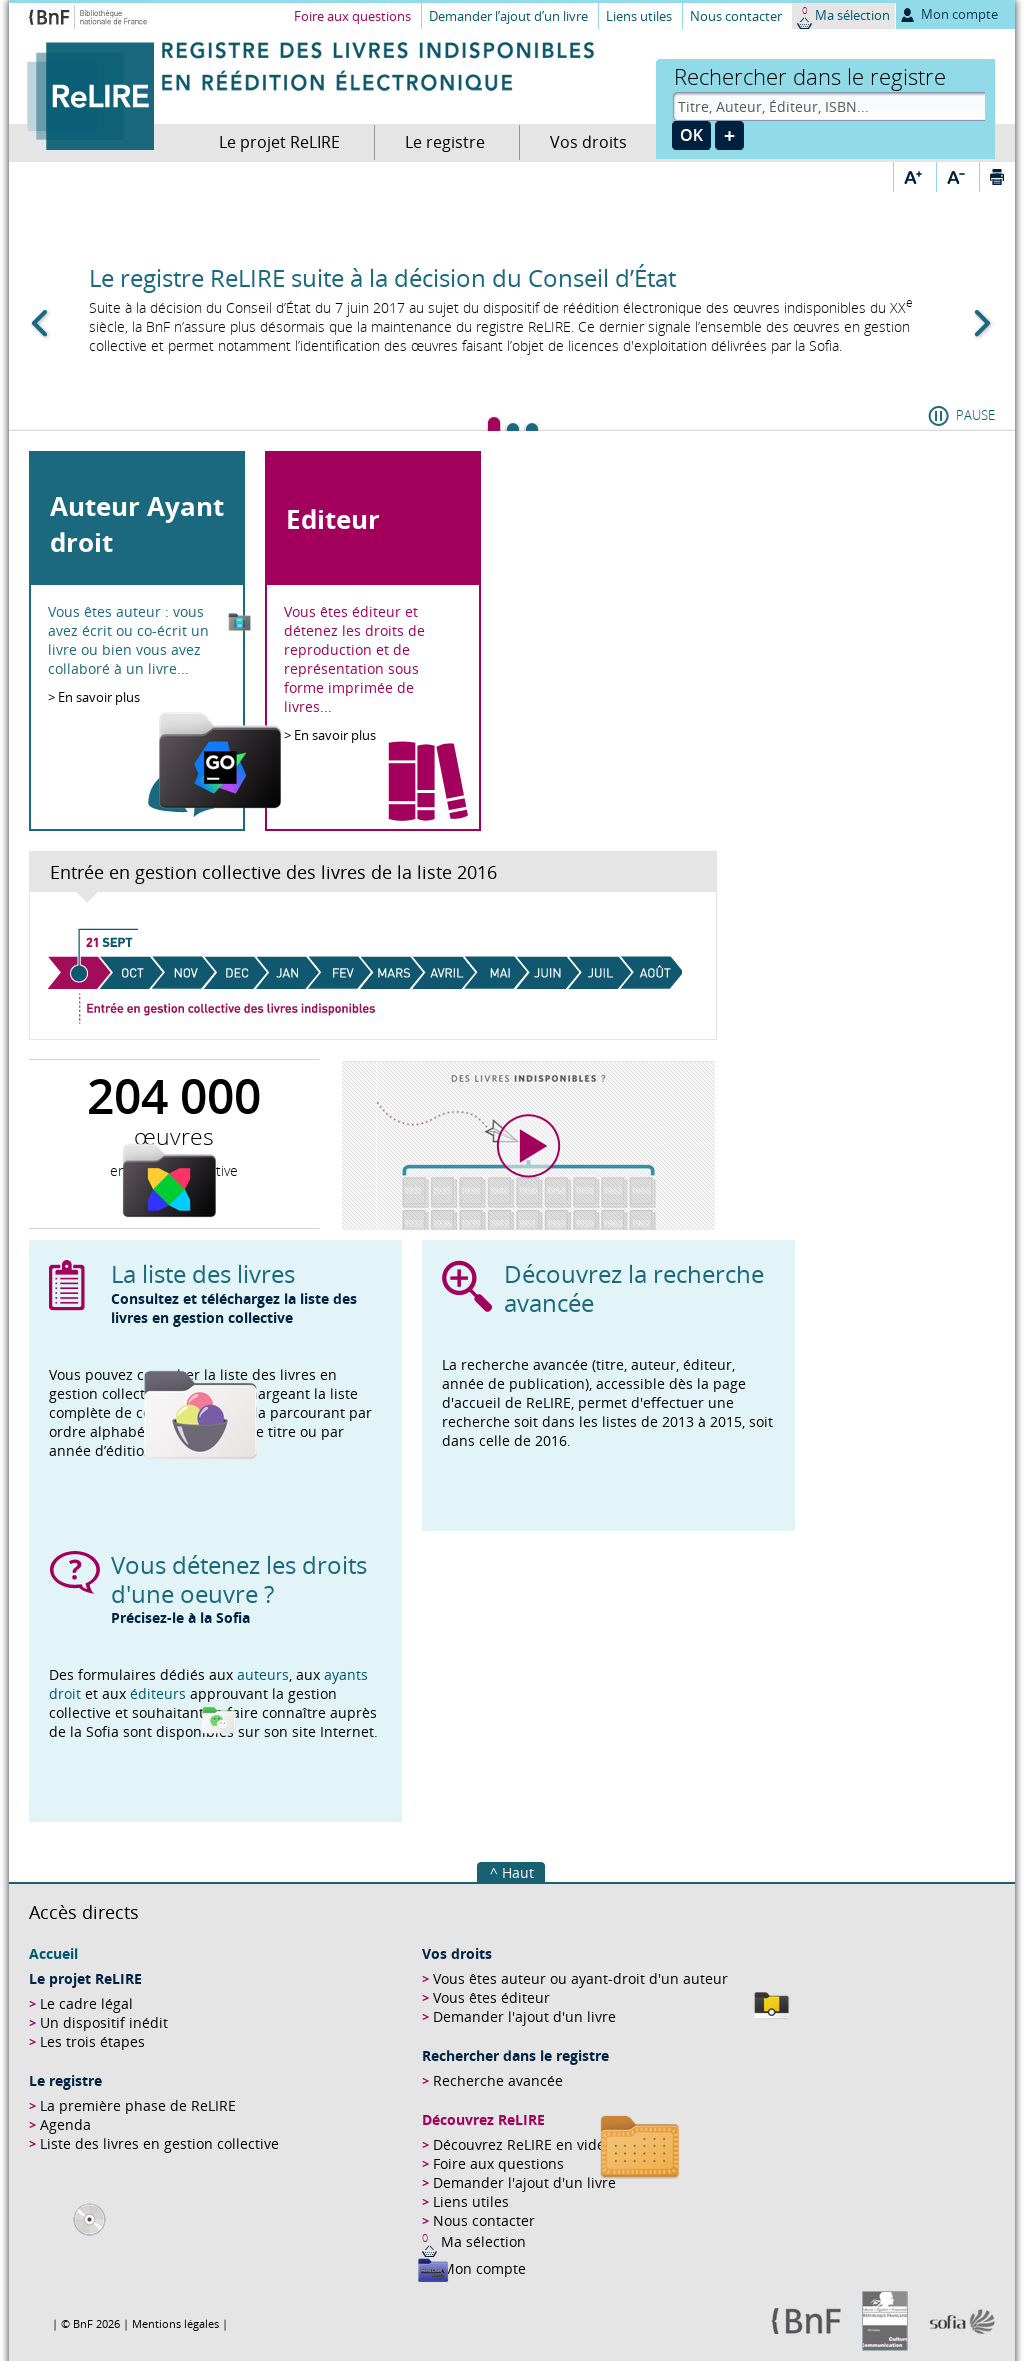 This screenshot has width=1024, height=2361. What do you see at coordinates (200, 1418) in the screenshot?
I see `open folder containing Scoop package manager files` at bounding box center [200, 1418].